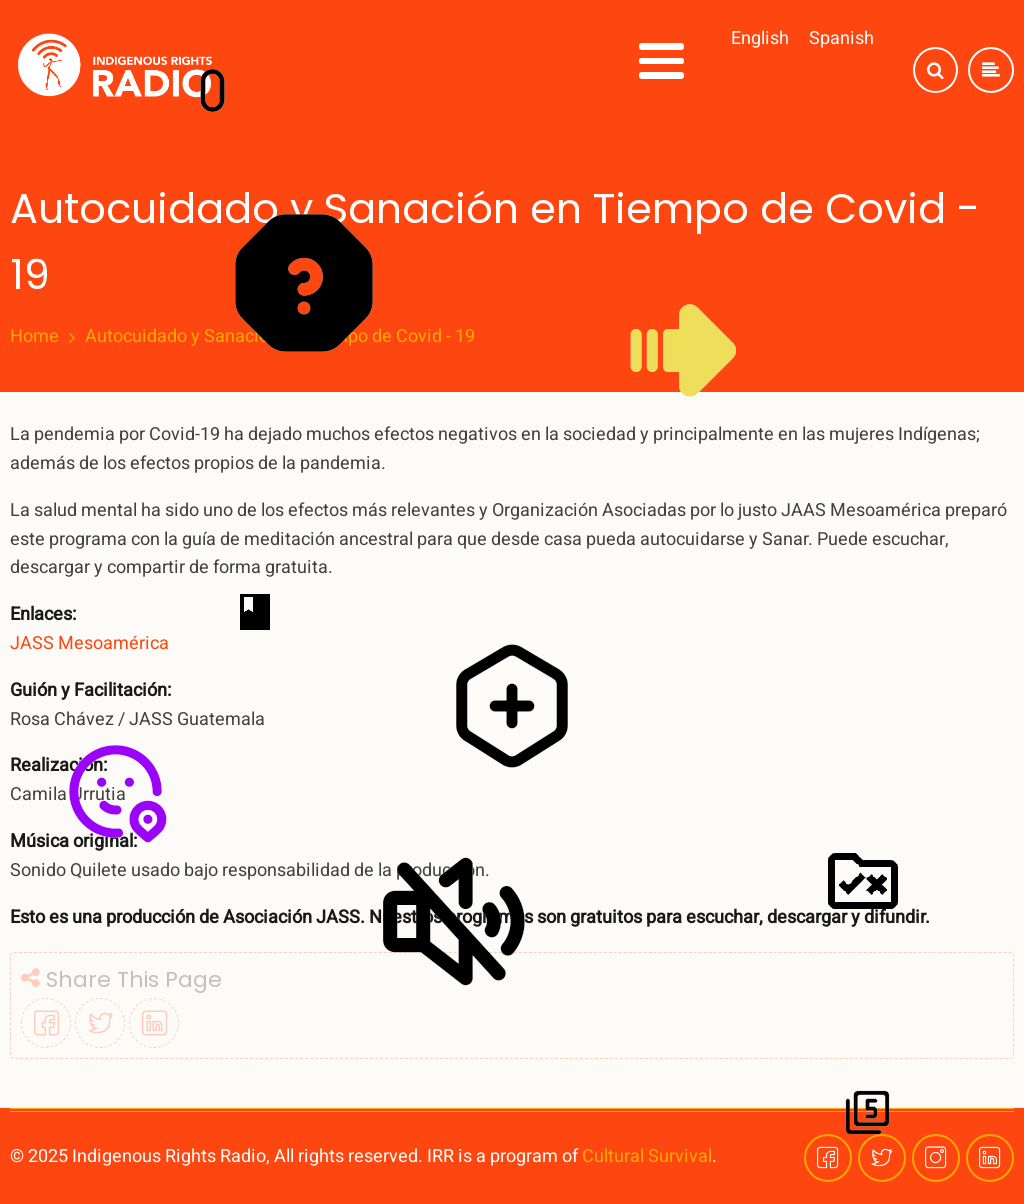 Image resolution: width=1024 pixels, height=1204 pixels. Describe the element at coordinates (863, 881) in the screenshot. I see `access folder with validation rules` at that location.